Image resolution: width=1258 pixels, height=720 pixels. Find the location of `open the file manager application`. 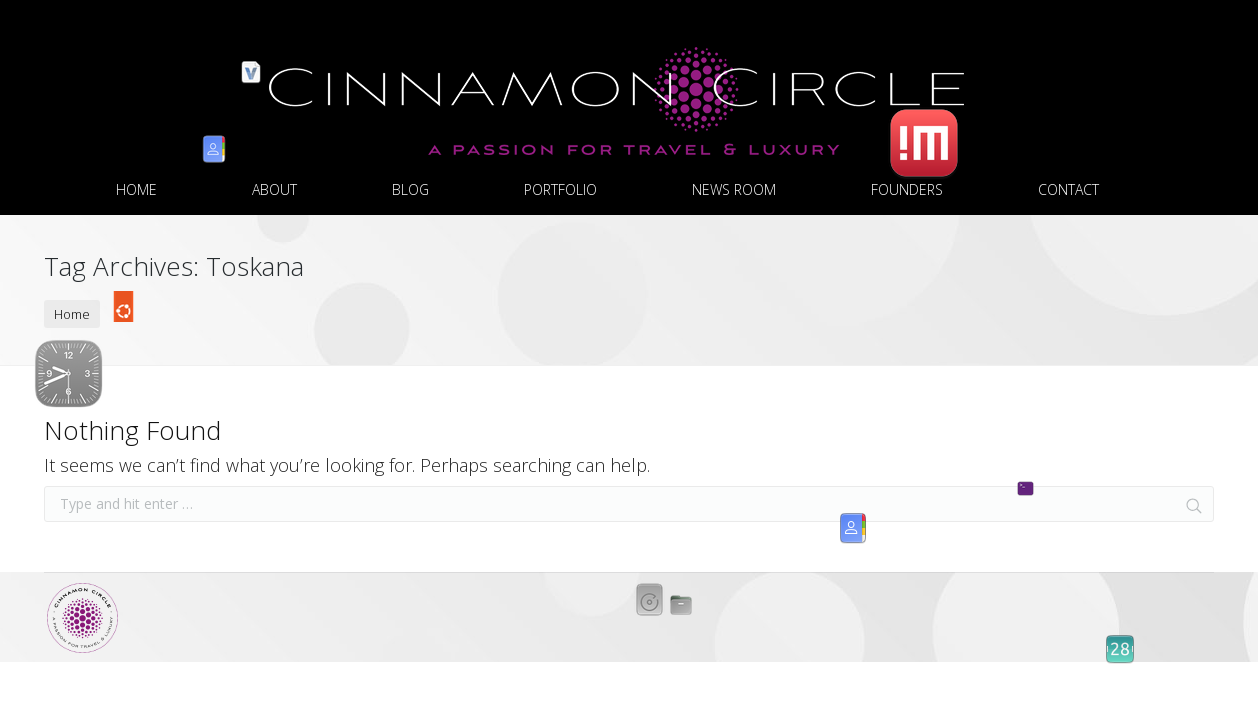

open the file manager application is located at coordinates (681, 605).